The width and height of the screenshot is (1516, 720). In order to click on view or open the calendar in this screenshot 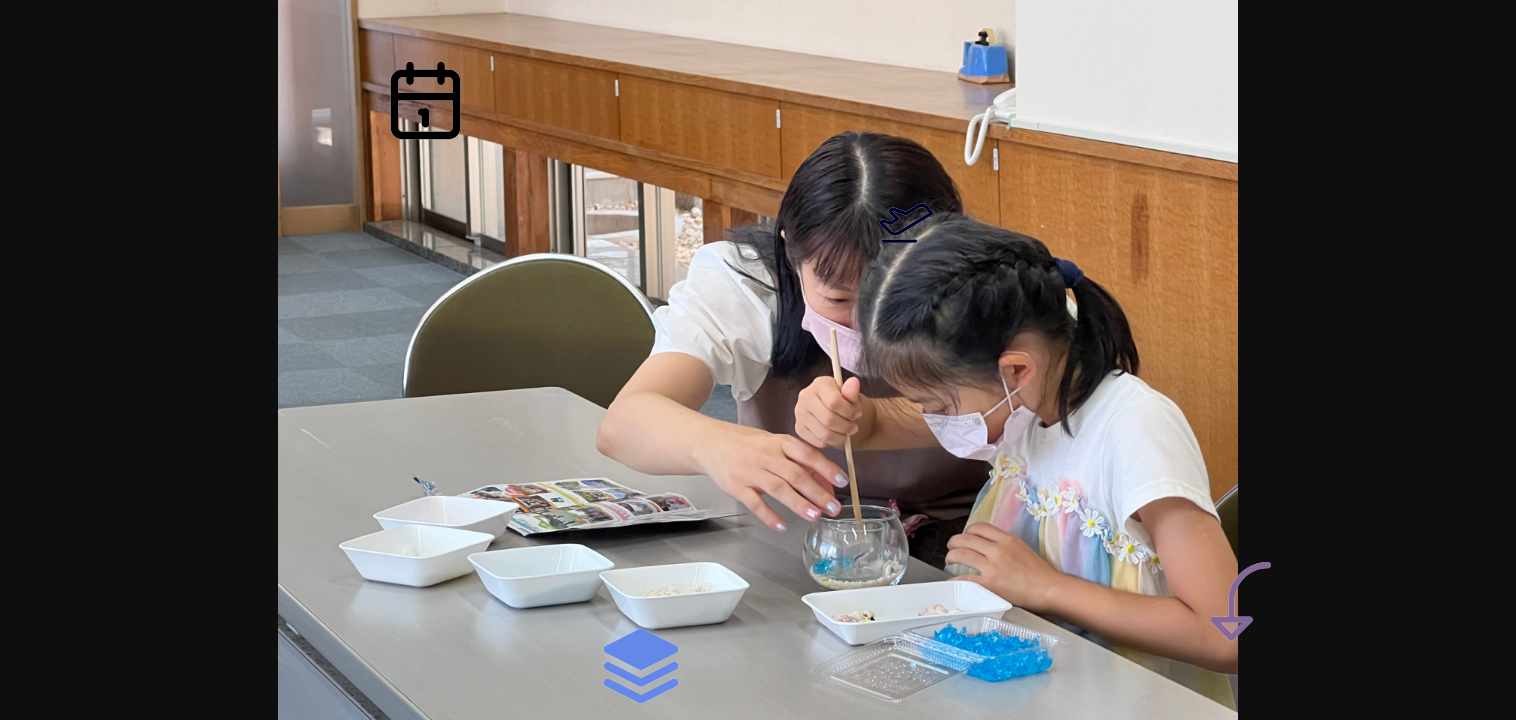, I will do `click(425, 100)`.